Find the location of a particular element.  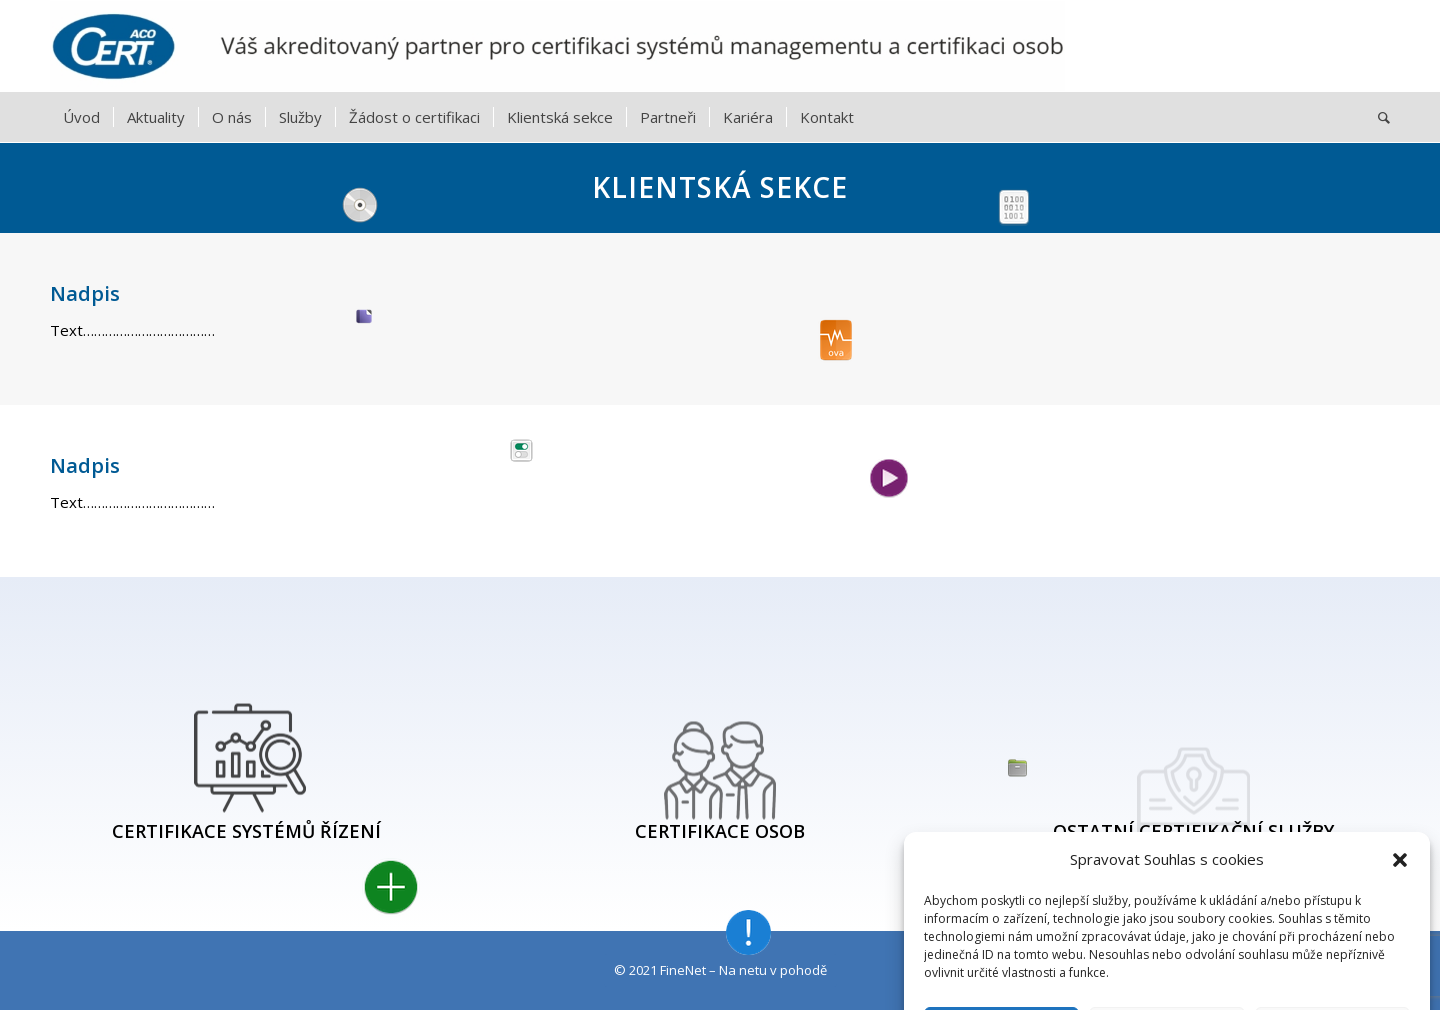

open the file manager is located at coordinates (1017, 767).